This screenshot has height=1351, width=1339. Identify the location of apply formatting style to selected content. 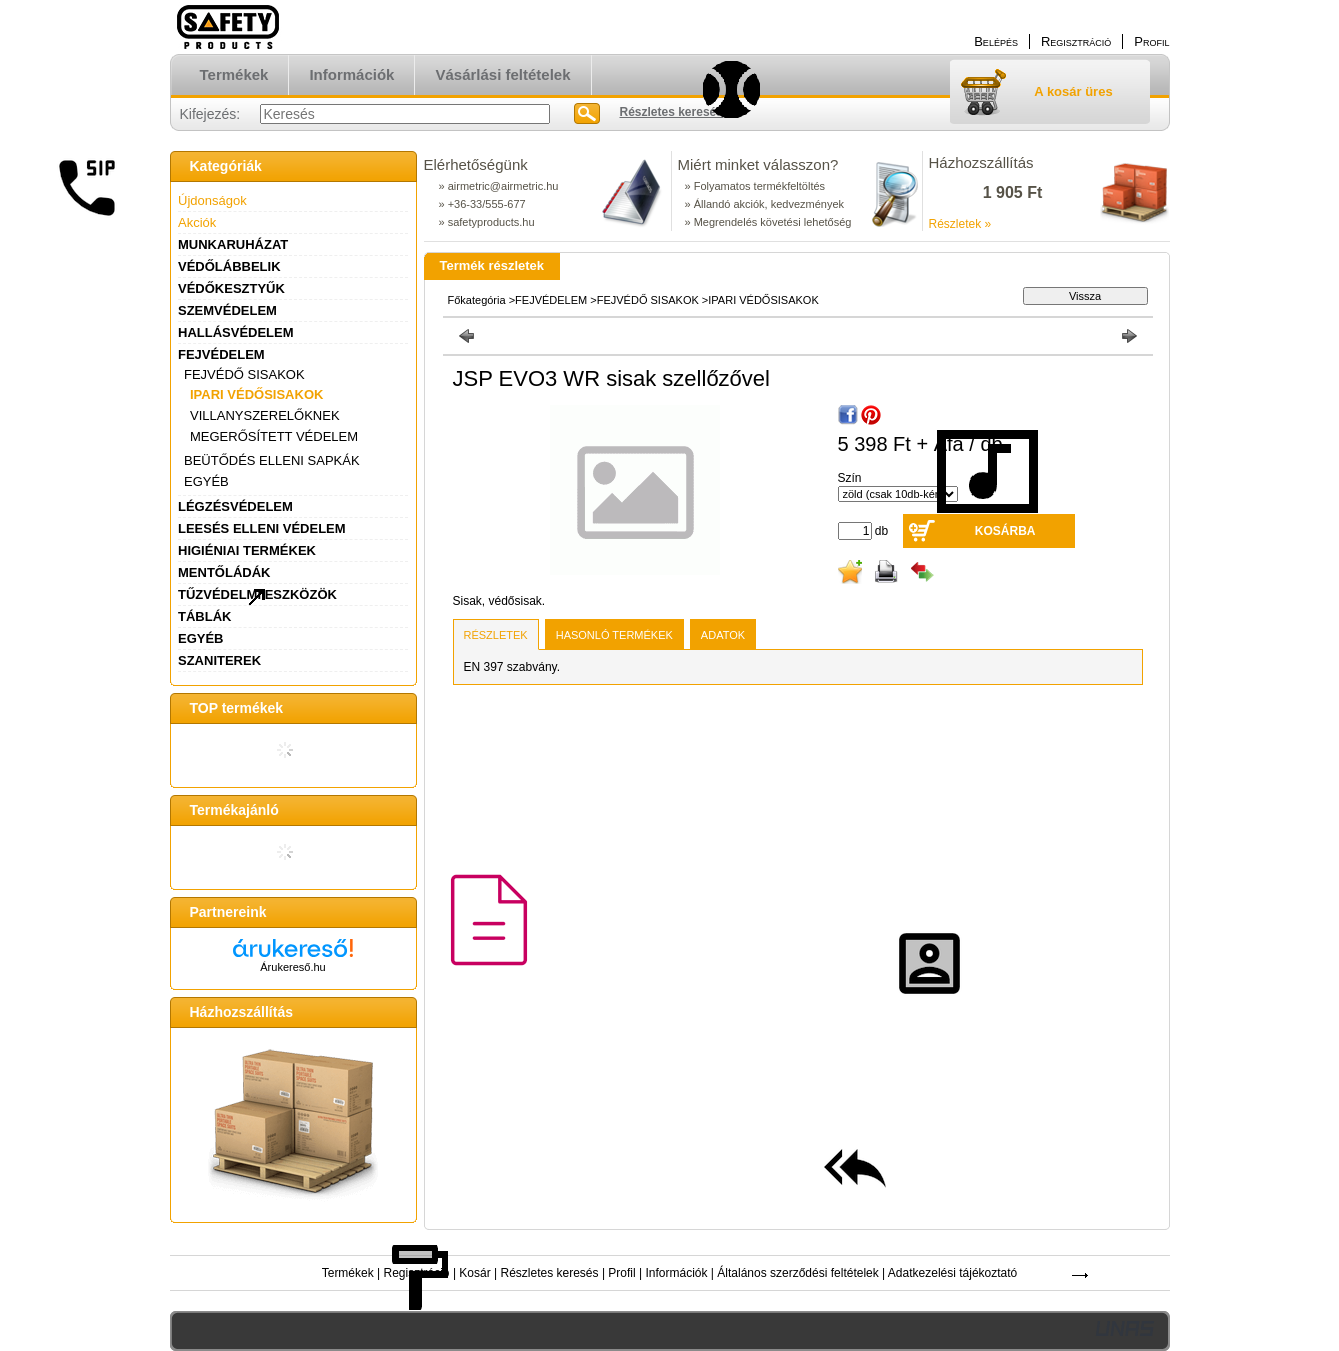
(418, 1277).